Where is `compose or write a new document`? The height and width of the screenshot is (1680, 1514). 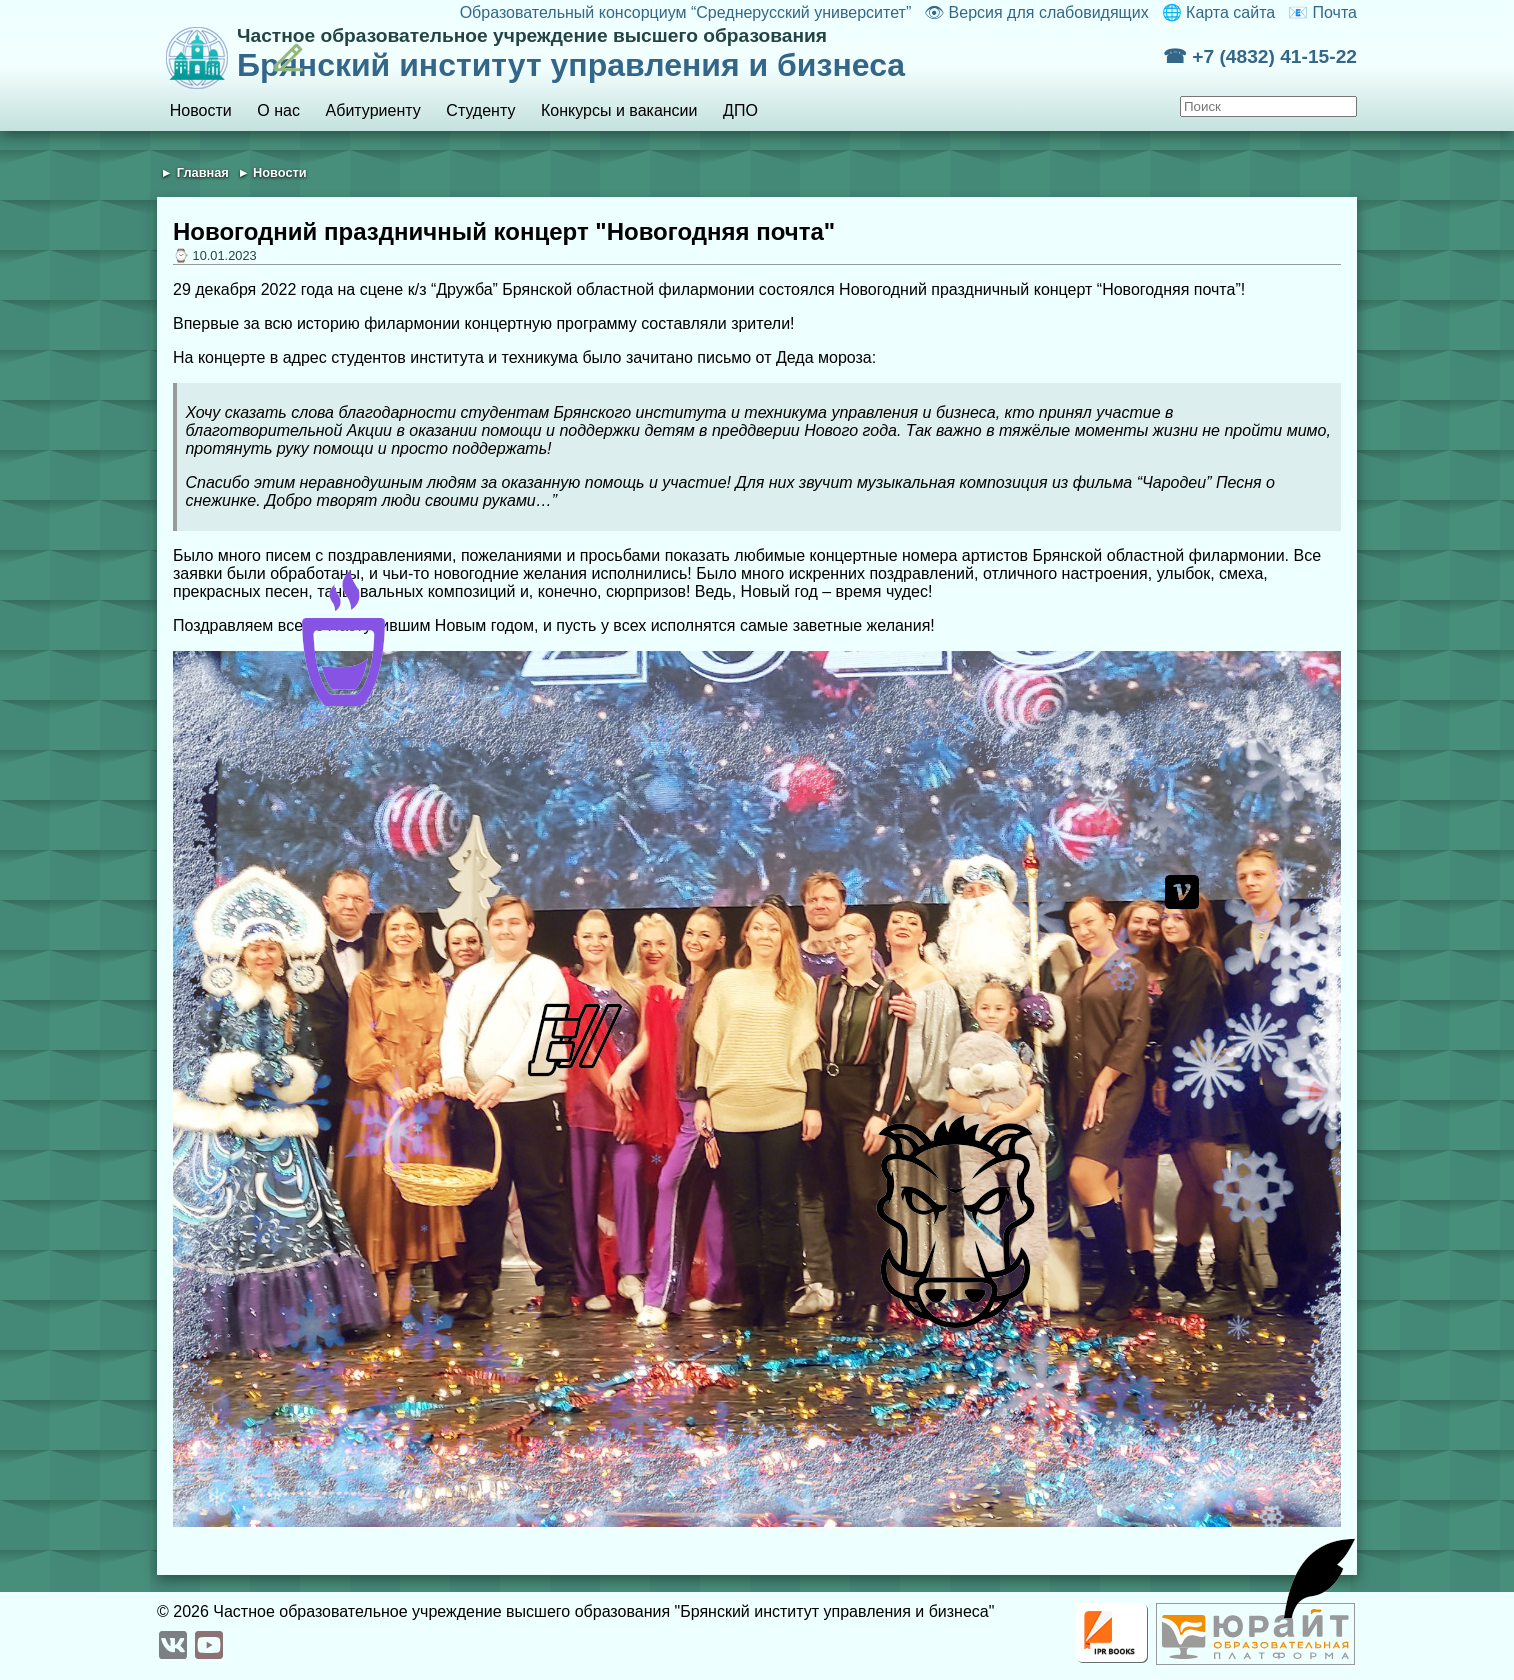 compose or write a new document is located at coordinates (1319, 1578).